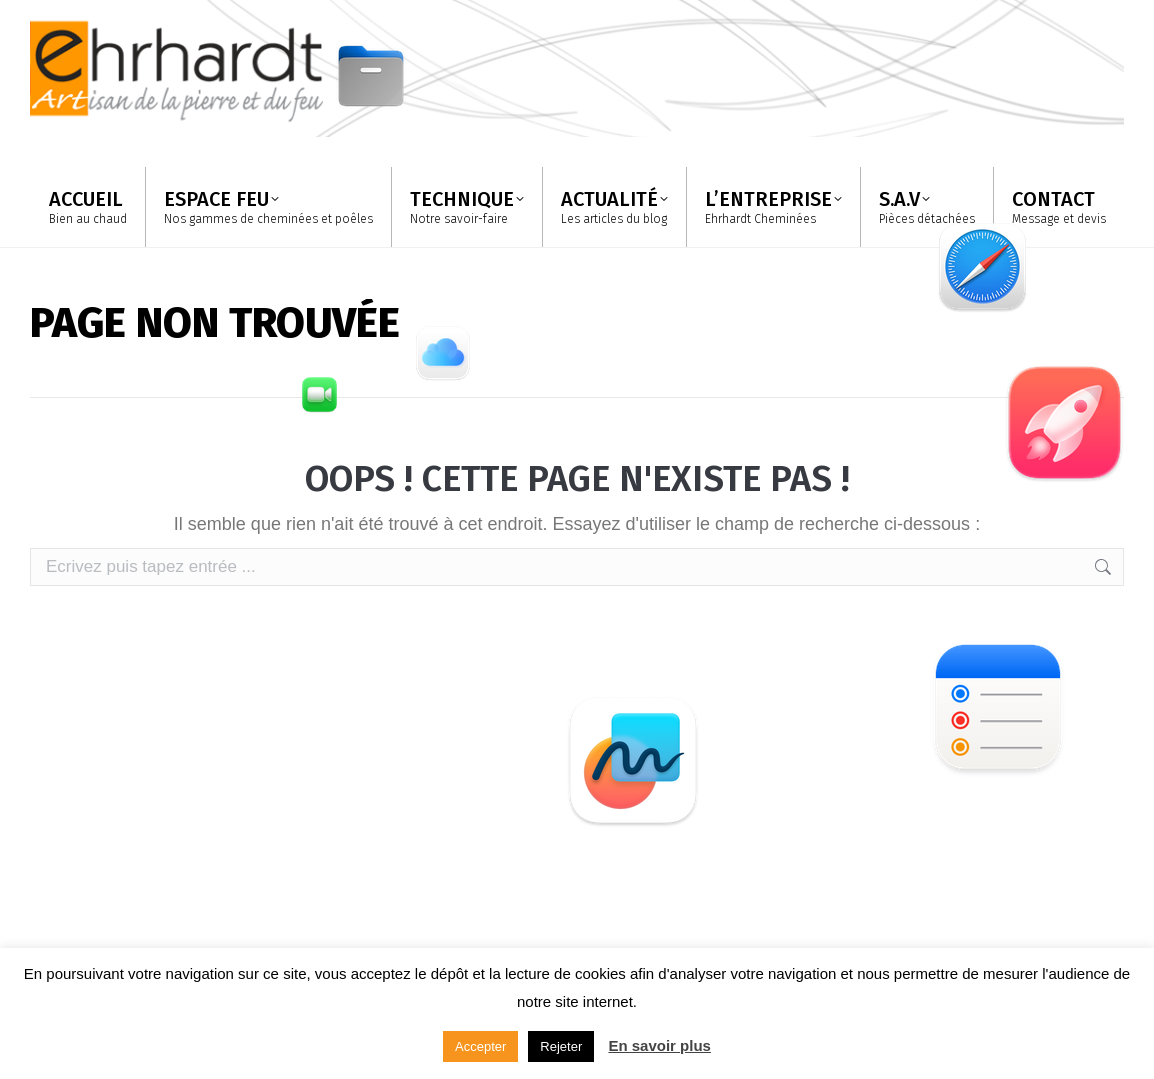  What do you see at coordinates (319, 394) in the screenshot?
I see `open FaceTime to start a video call` at bounding box center [319, 394].